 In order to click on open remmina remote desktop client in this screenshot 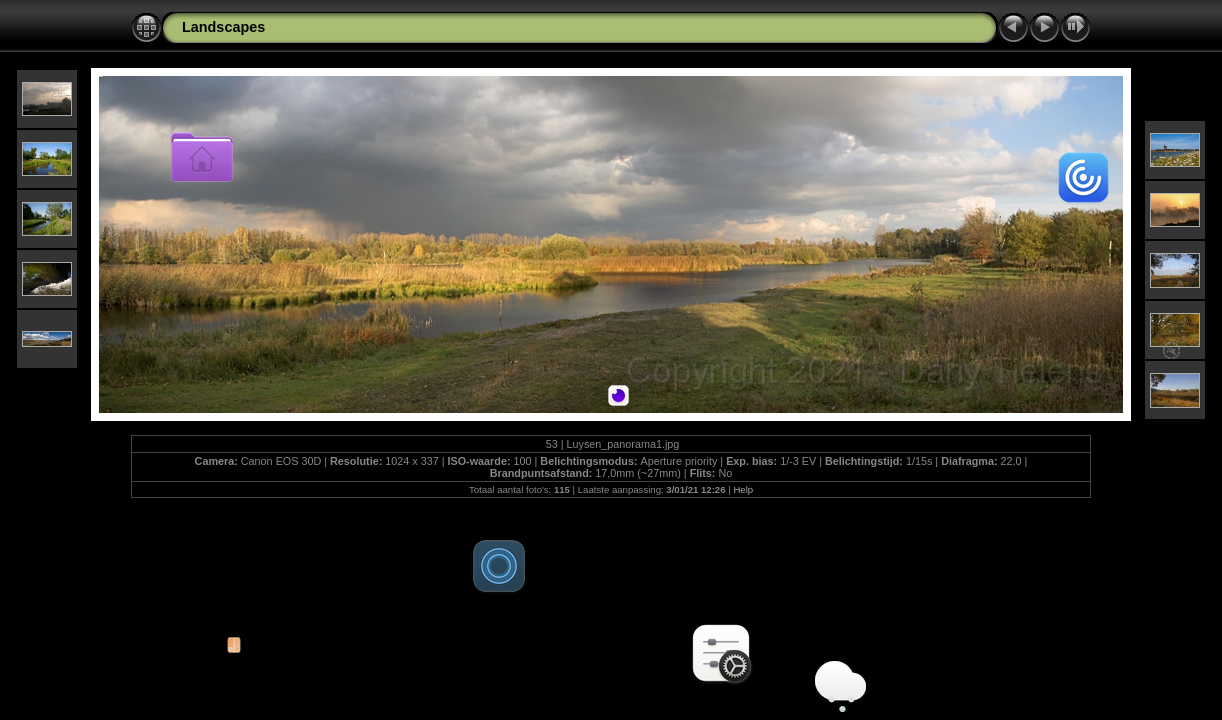, I will do `click(1171, 350)`.